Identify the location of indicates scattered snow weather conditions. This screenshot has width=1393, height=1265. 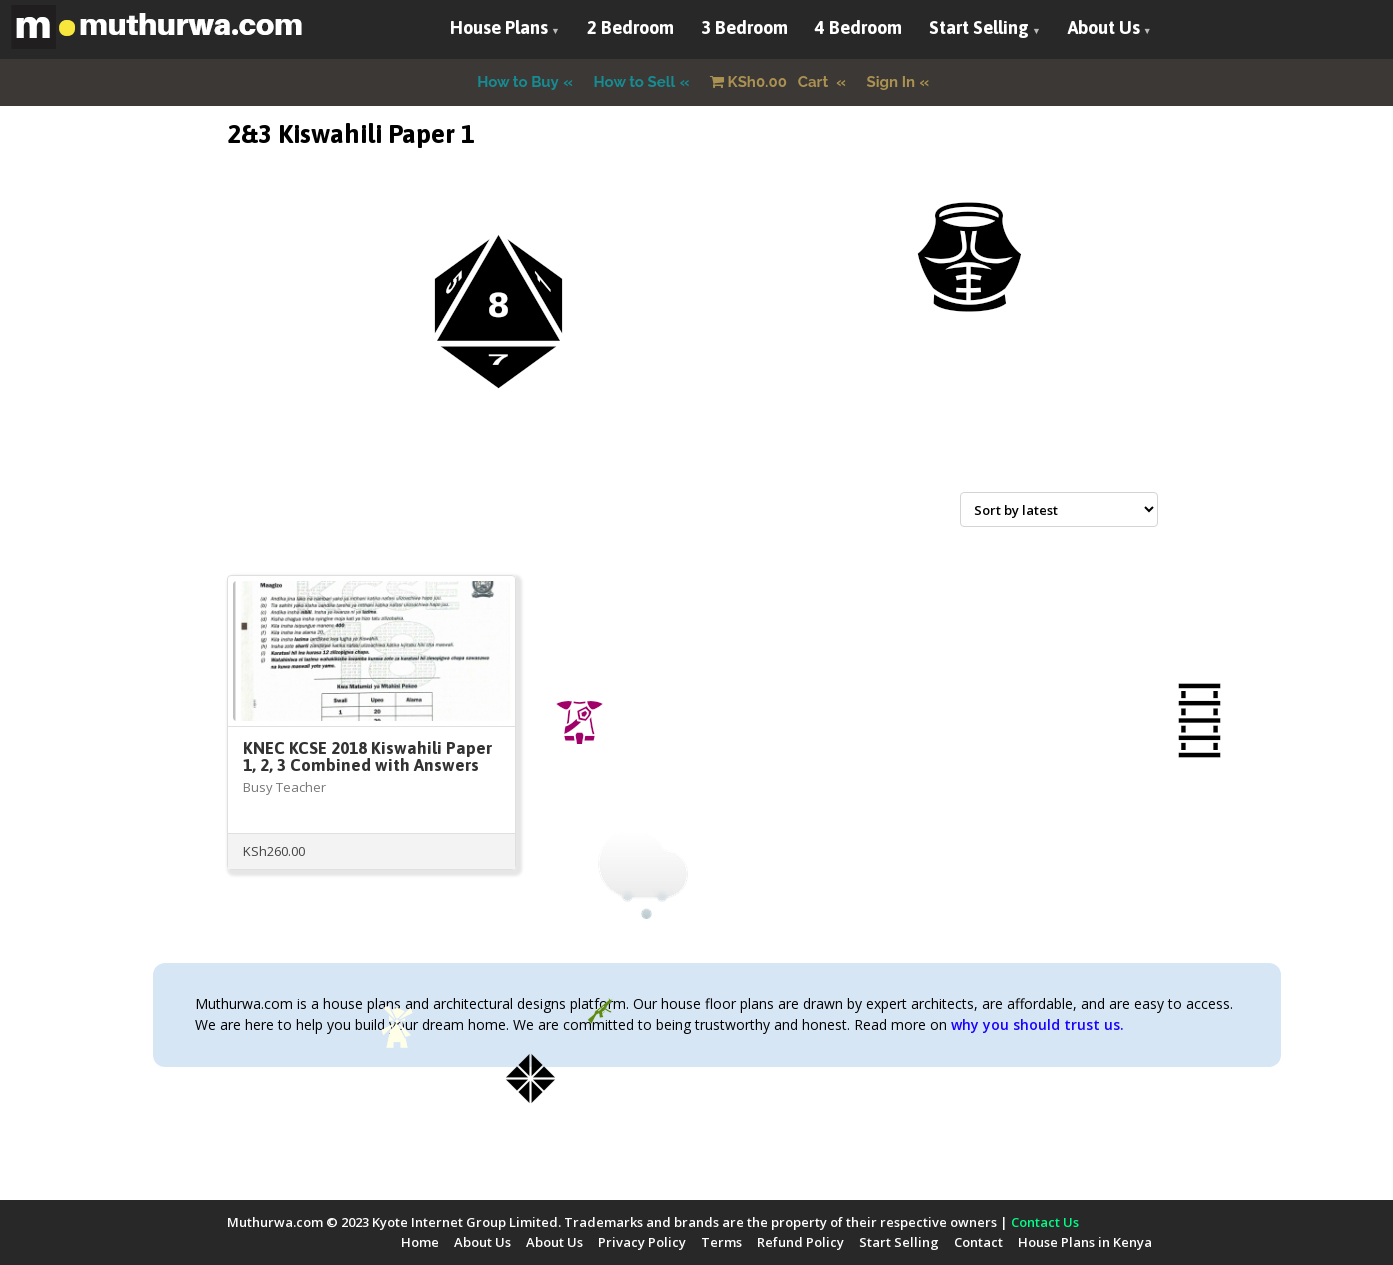
(643, 874).